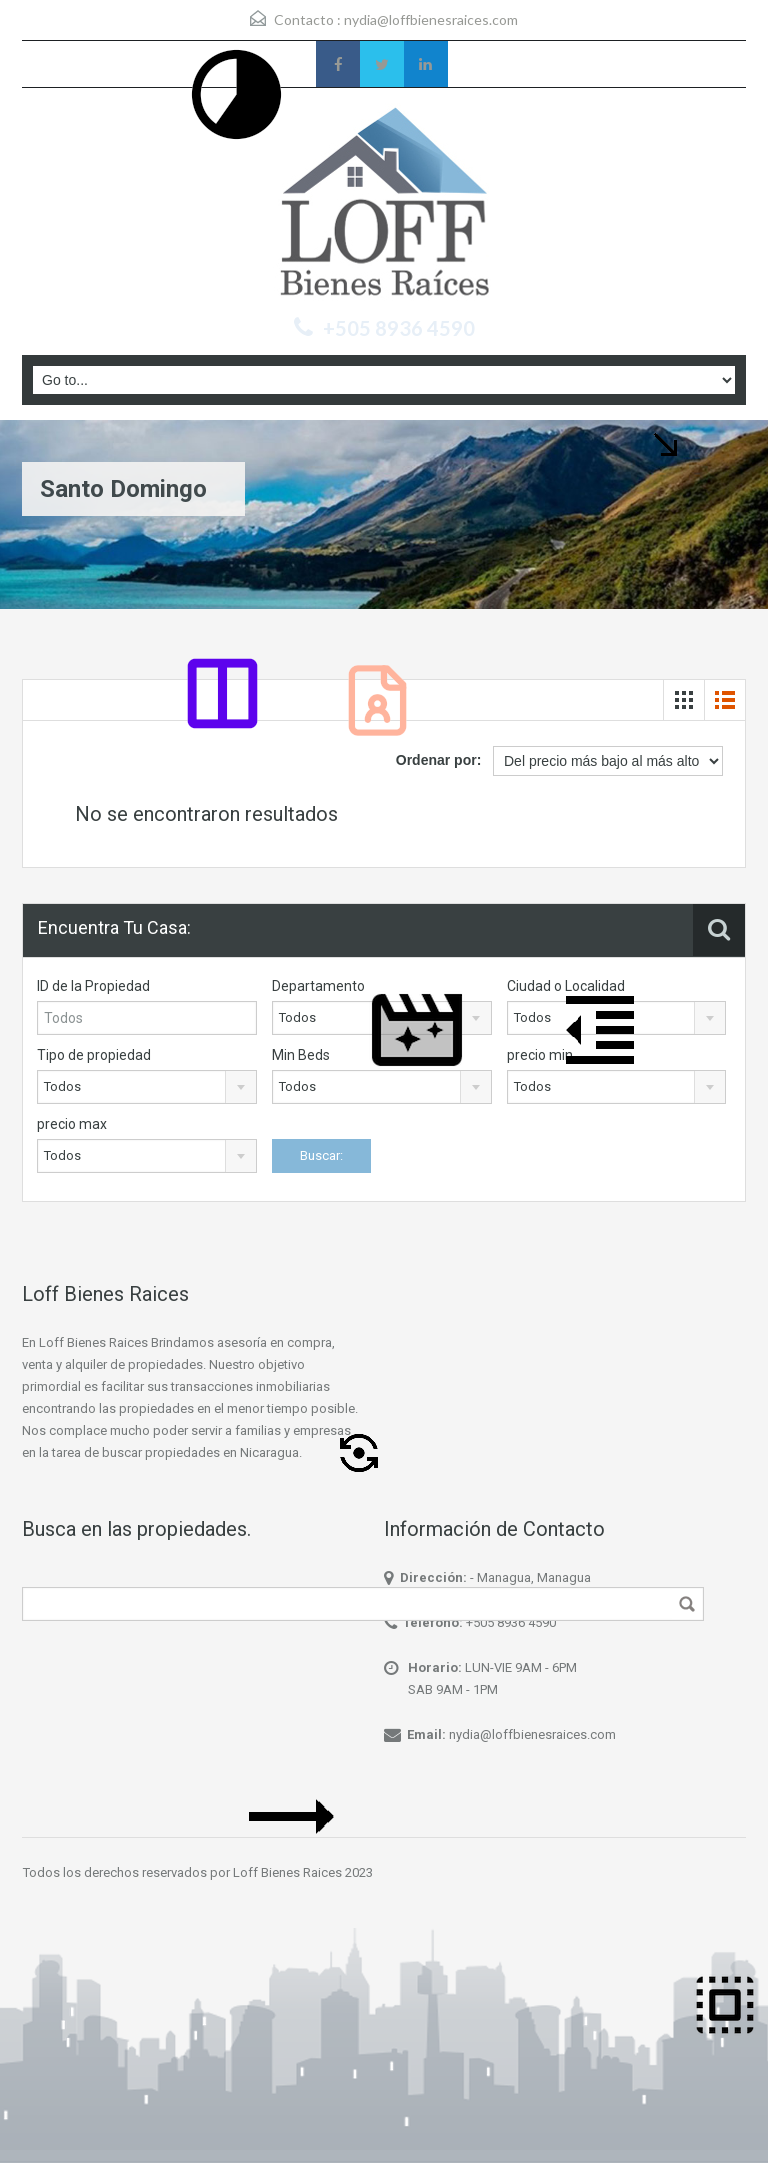 The width and height of the screenshot is (768, 2163). I want to click on navigate to the bottom-right section, so click(666, 445).